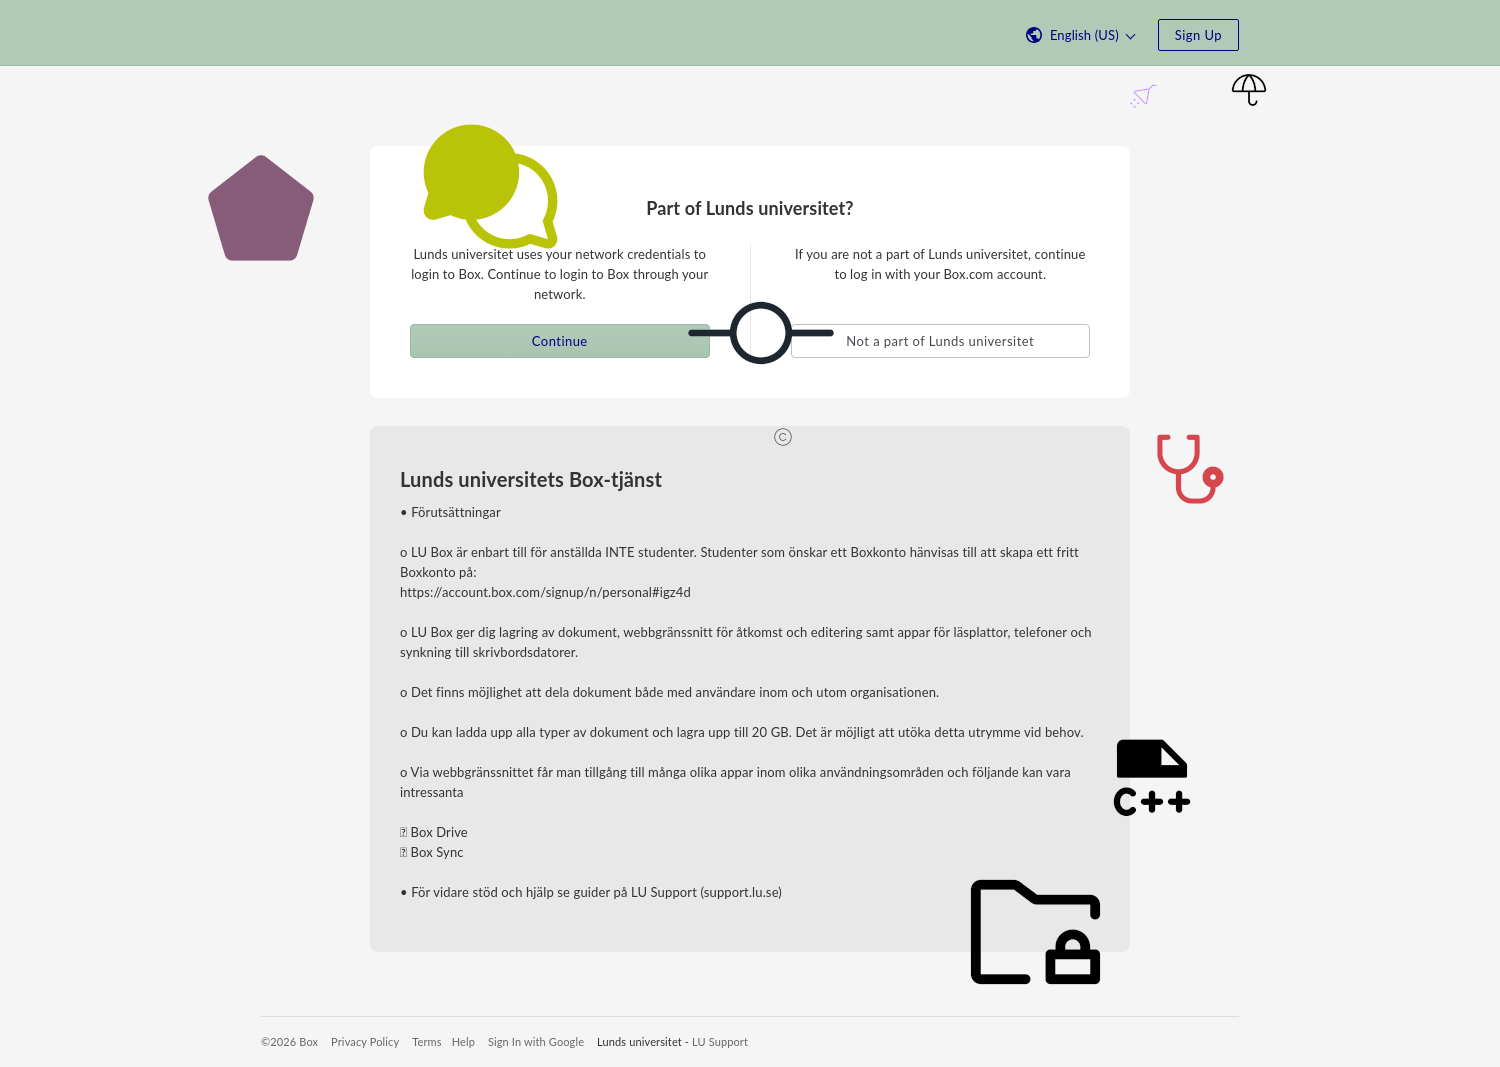 This screenshot has width=1500, height=1067. I want to click on view weather protection or rain forecast, so click(1249, 90).